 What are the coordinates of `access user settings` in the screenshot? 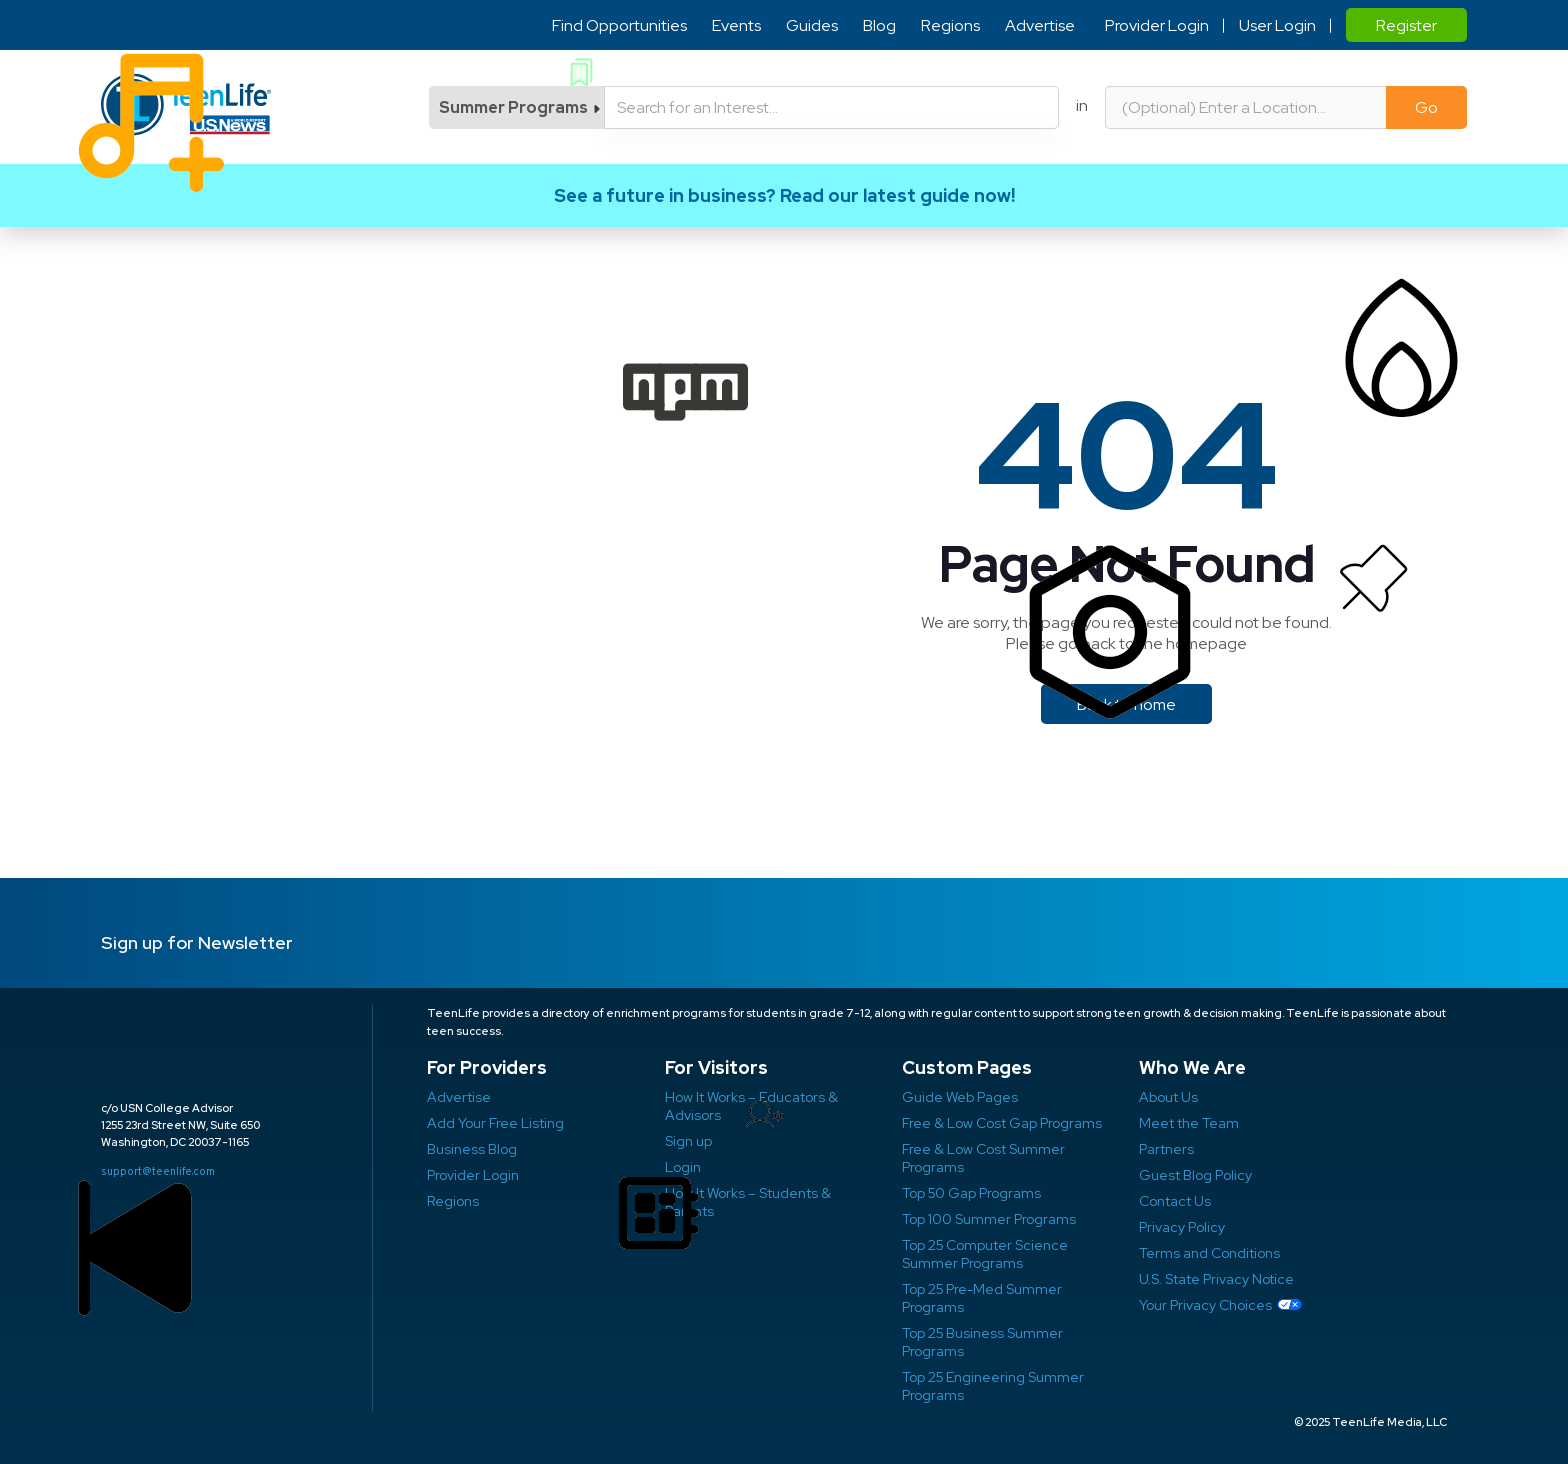 It's located at (763, 1115).